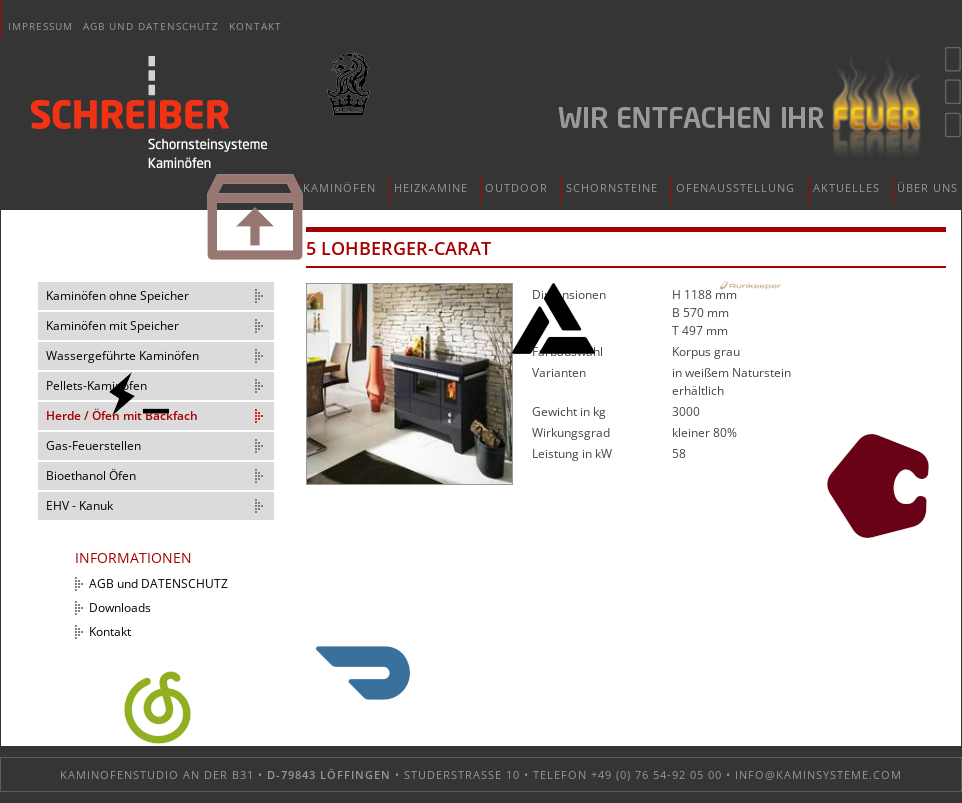 The width and height of the screenshot is (962, 803). What do you see at coordinates (363, 673) in the screenshot?
I see `open the DoorDash app` at bounding box center [363, 673].